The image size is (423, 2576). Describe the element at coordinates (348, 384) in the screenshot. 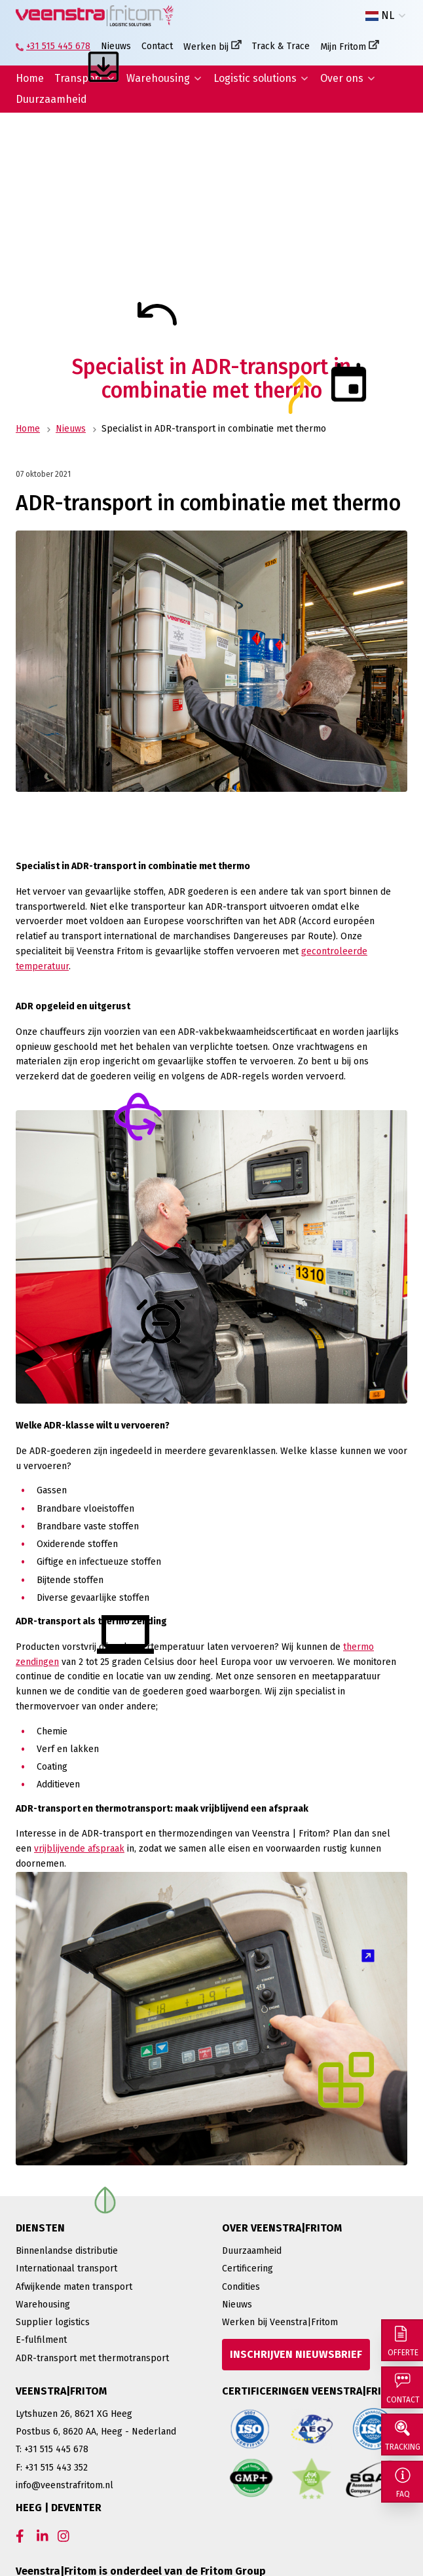

I see `add an event to your calendar` at that location.